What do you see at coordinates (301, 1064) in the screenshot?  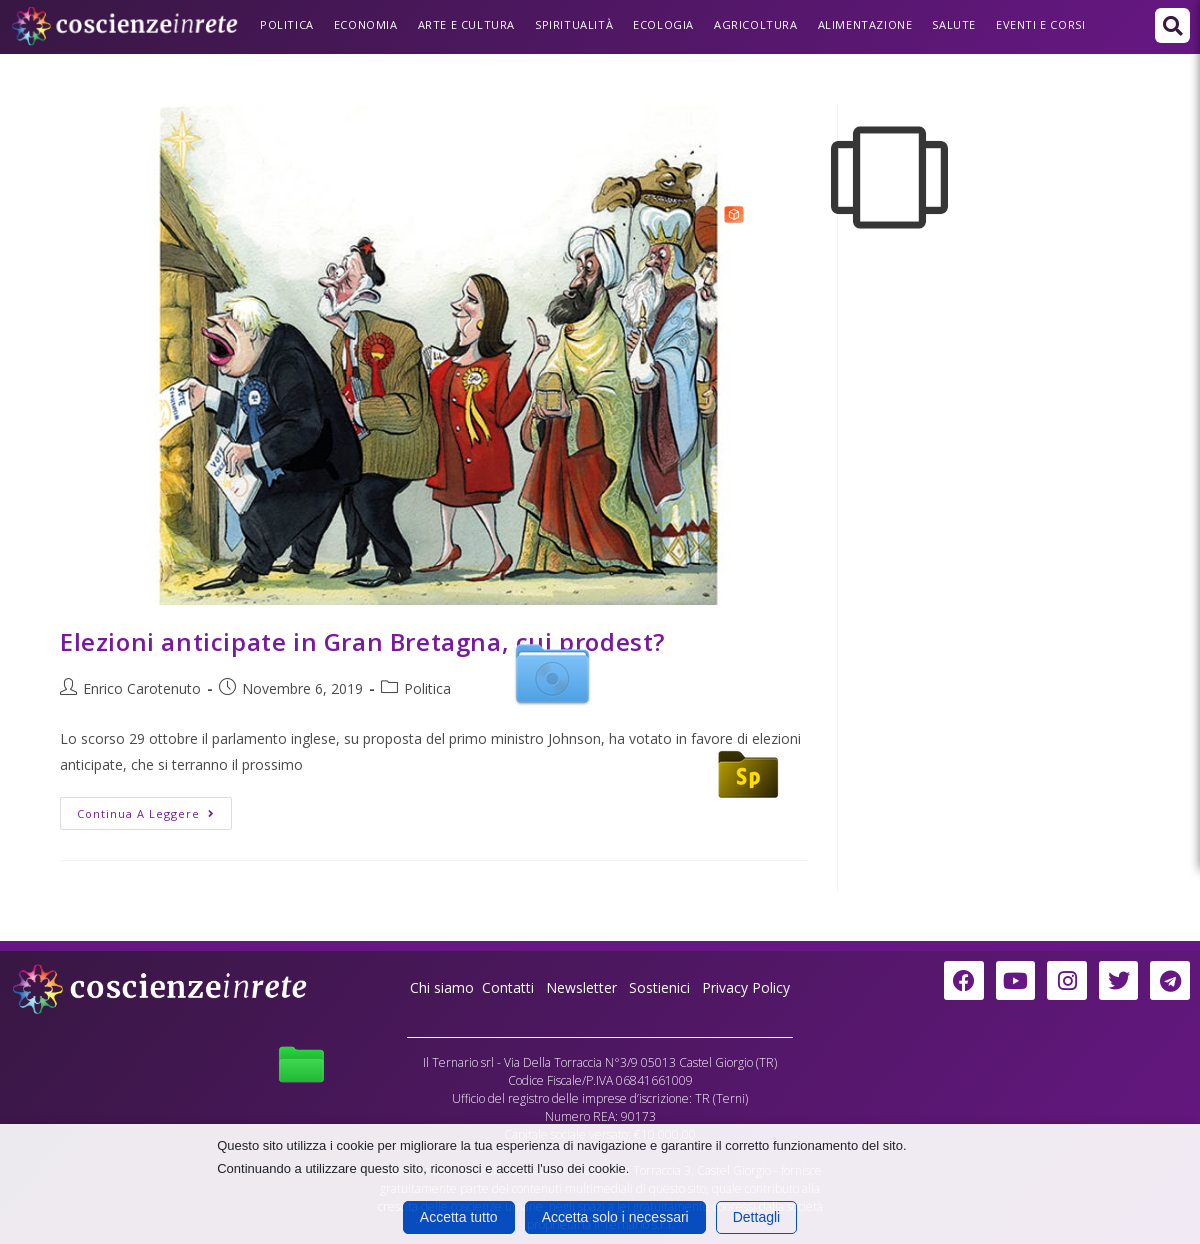 I see `open folder containing files` at bounding box center [301, 1064].